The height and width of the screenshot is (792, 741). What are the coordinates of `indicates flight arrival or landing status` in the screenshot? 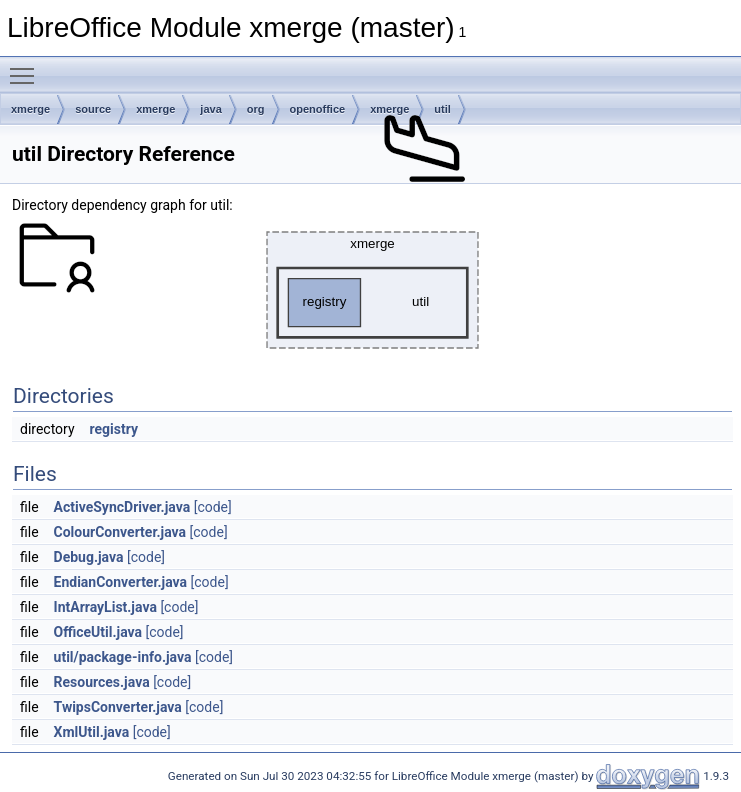 It's located at (420, 148).